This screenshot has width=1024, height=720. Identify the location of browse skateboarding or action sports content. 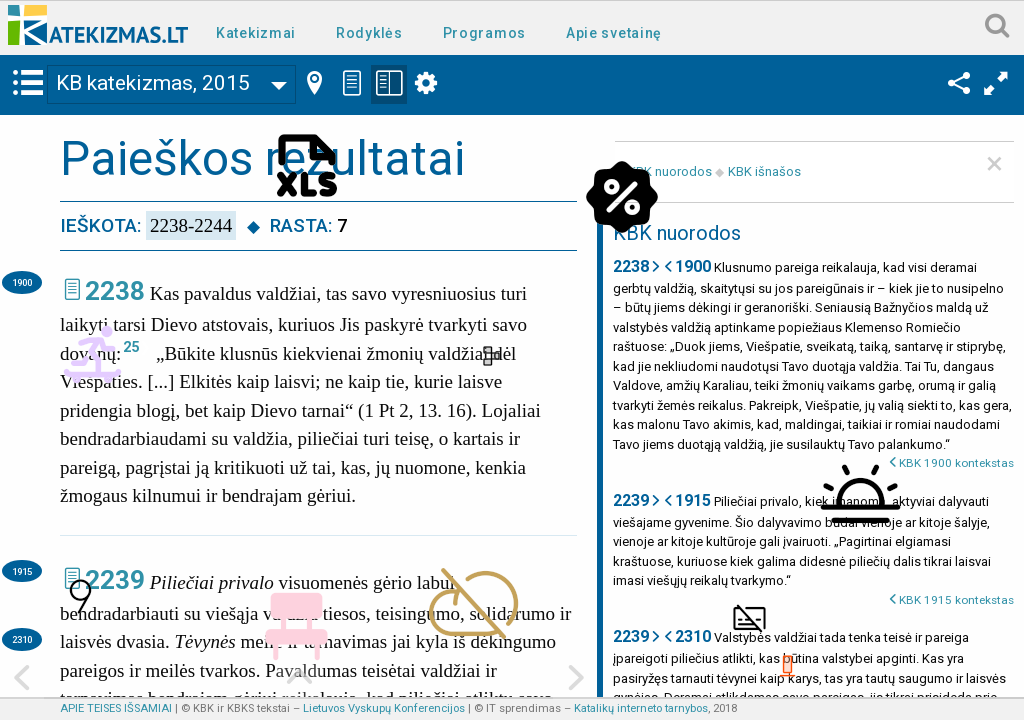
(92, 354).